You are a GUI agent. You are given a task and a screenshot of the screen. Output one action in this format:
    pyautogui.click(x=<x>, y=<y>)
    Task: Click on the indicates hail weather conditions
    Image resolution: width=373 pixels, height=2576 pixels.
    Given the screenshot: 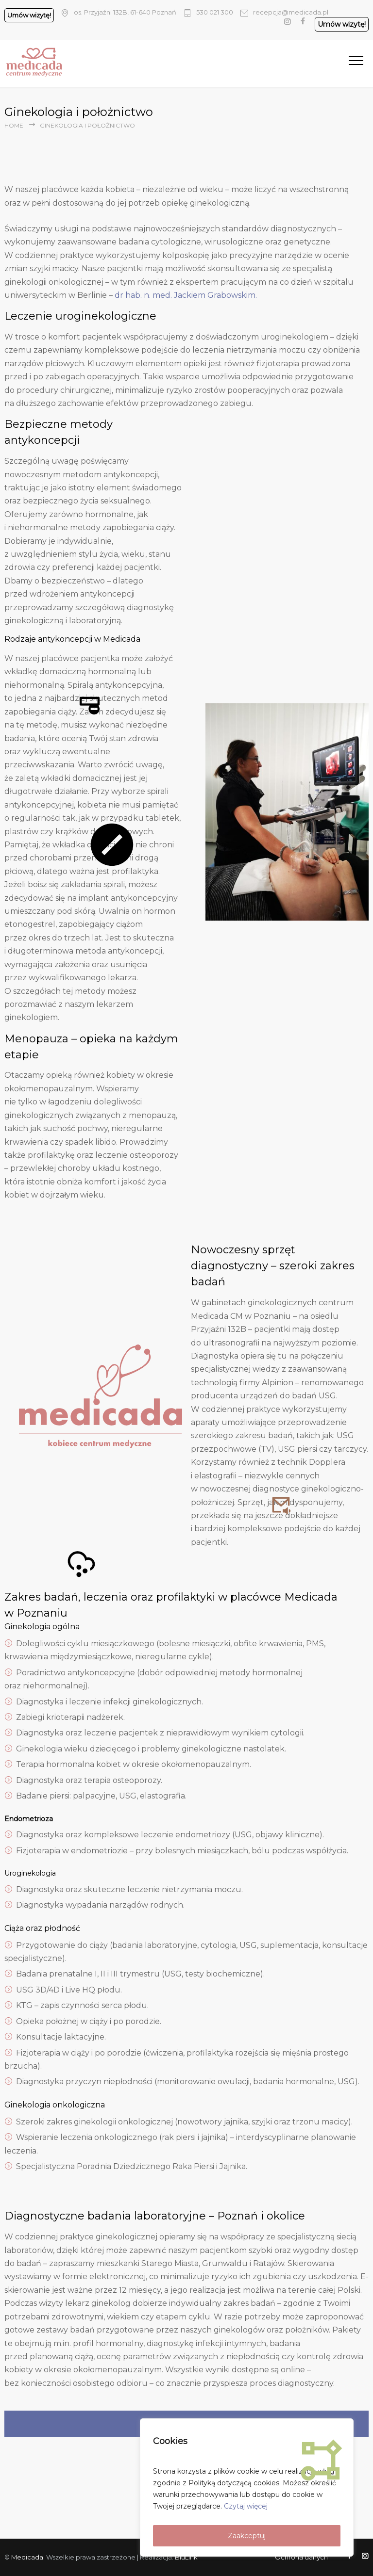 What is the action you would take?
    pyautogui.click(x=81, y=1563)
    